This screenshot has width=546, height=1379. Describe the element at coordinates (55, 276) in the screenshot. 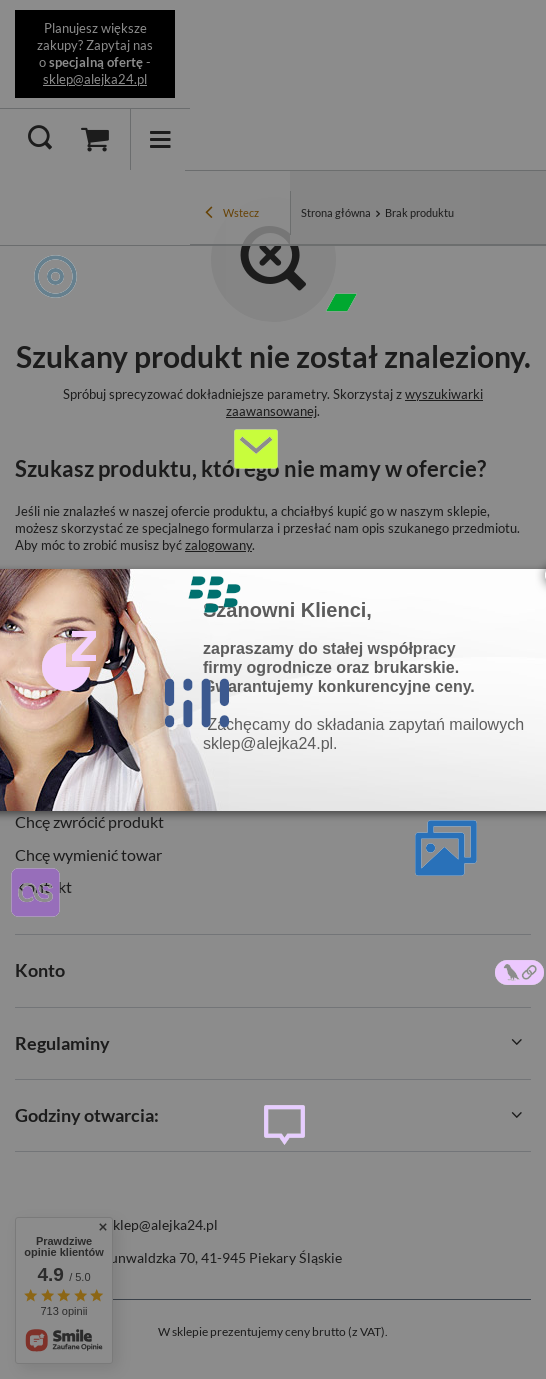

I see `view music album or disc` at that location.